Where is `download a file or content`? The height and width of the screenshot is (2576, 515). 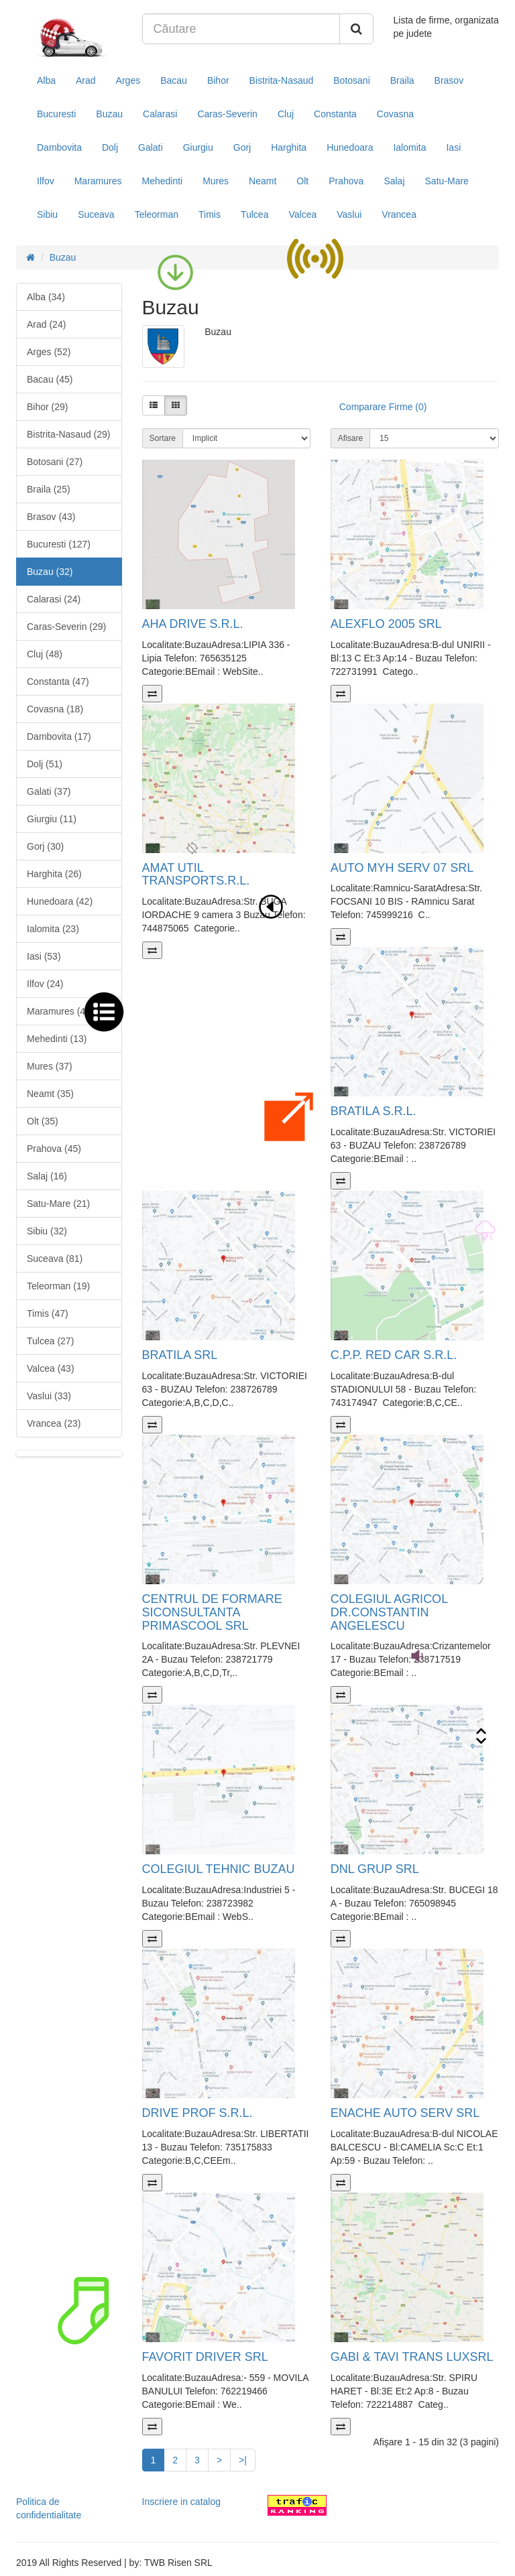 download a file or content is located at coordinates (175, 272).